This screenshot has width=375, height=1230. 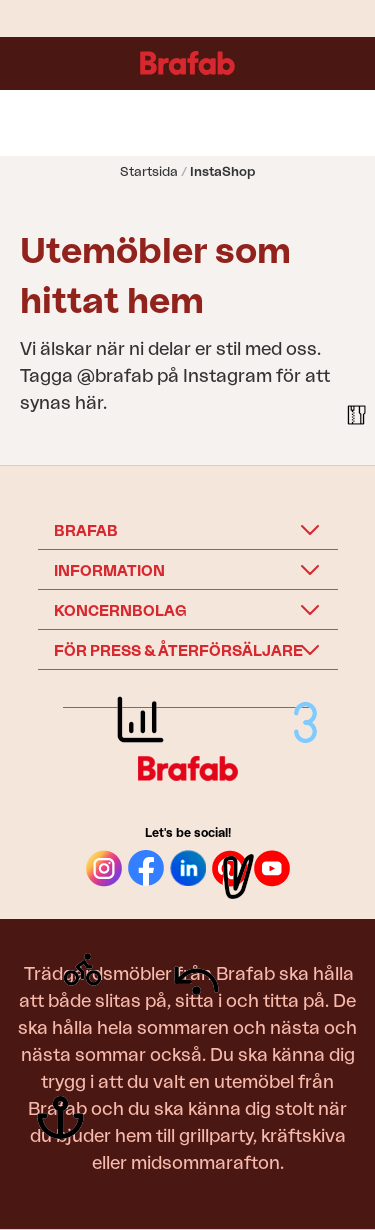 I want to click on view analytics or statistics, so click(x=140, y=719).